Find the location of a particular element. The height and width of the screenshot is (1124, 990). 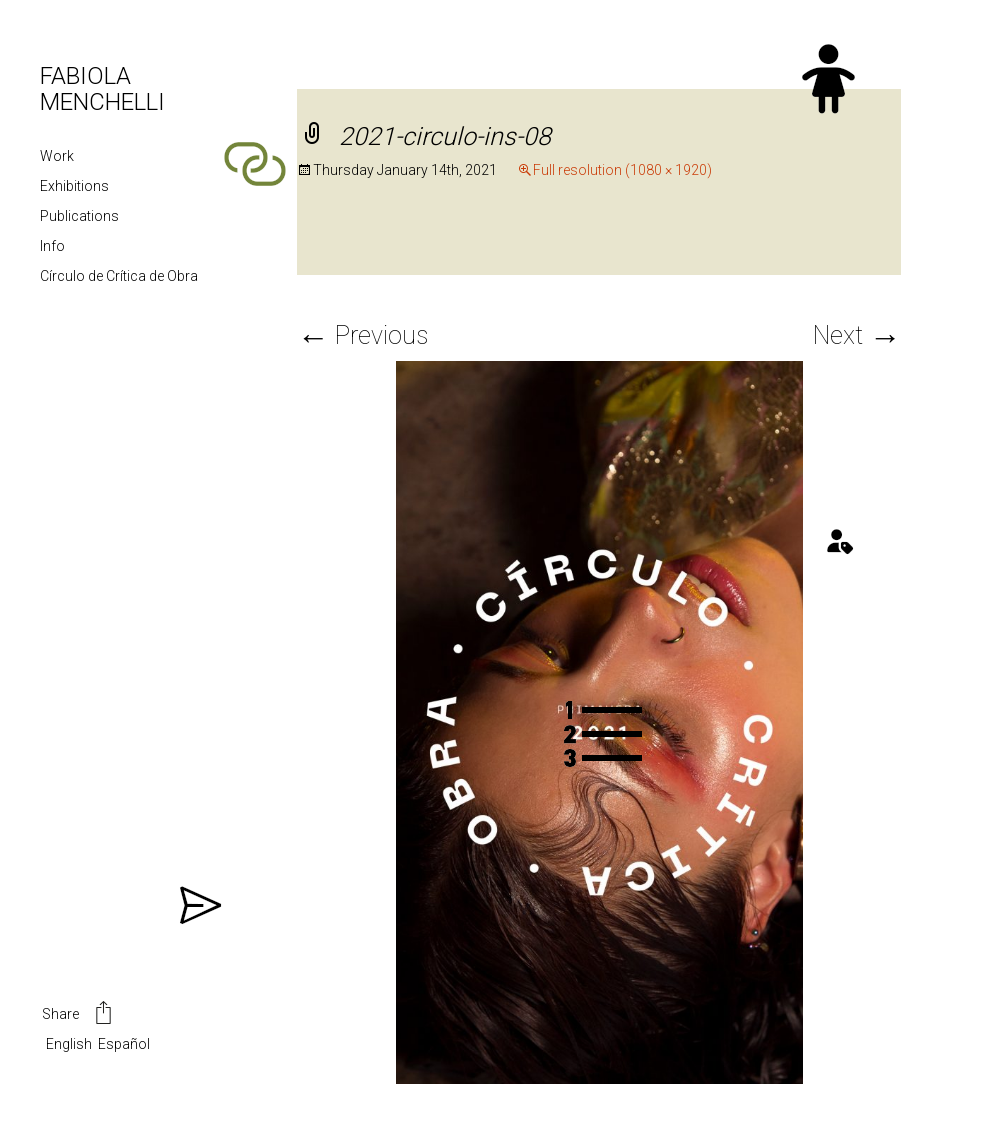

send a message or email is located at coordinates (200, 905).